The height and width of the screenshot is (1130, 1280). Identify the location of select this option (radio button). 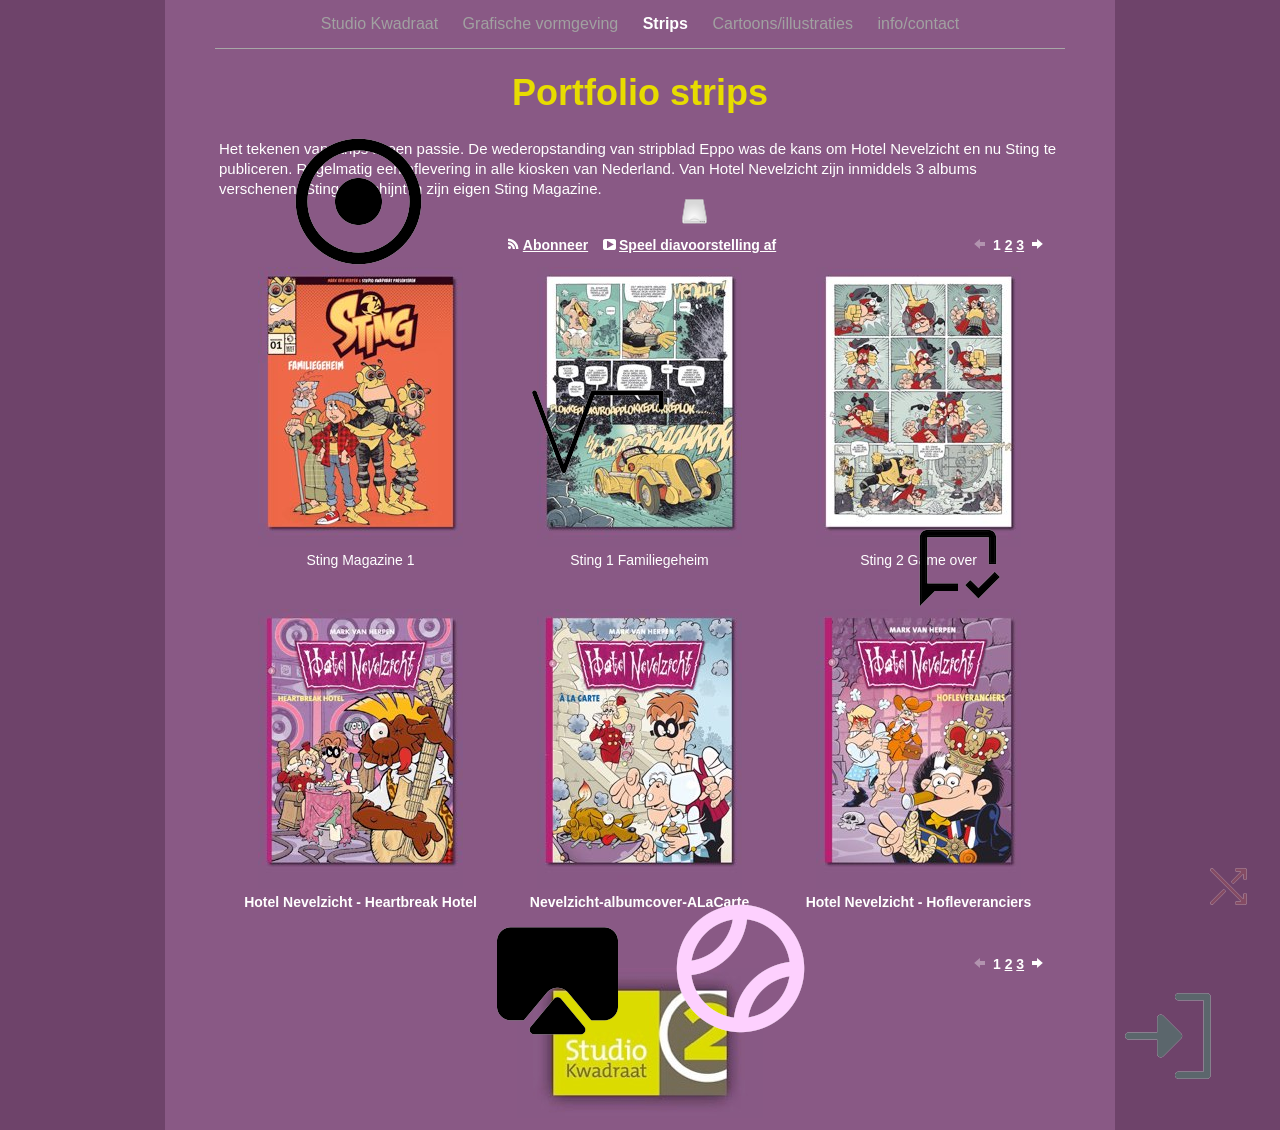
(358, 201).